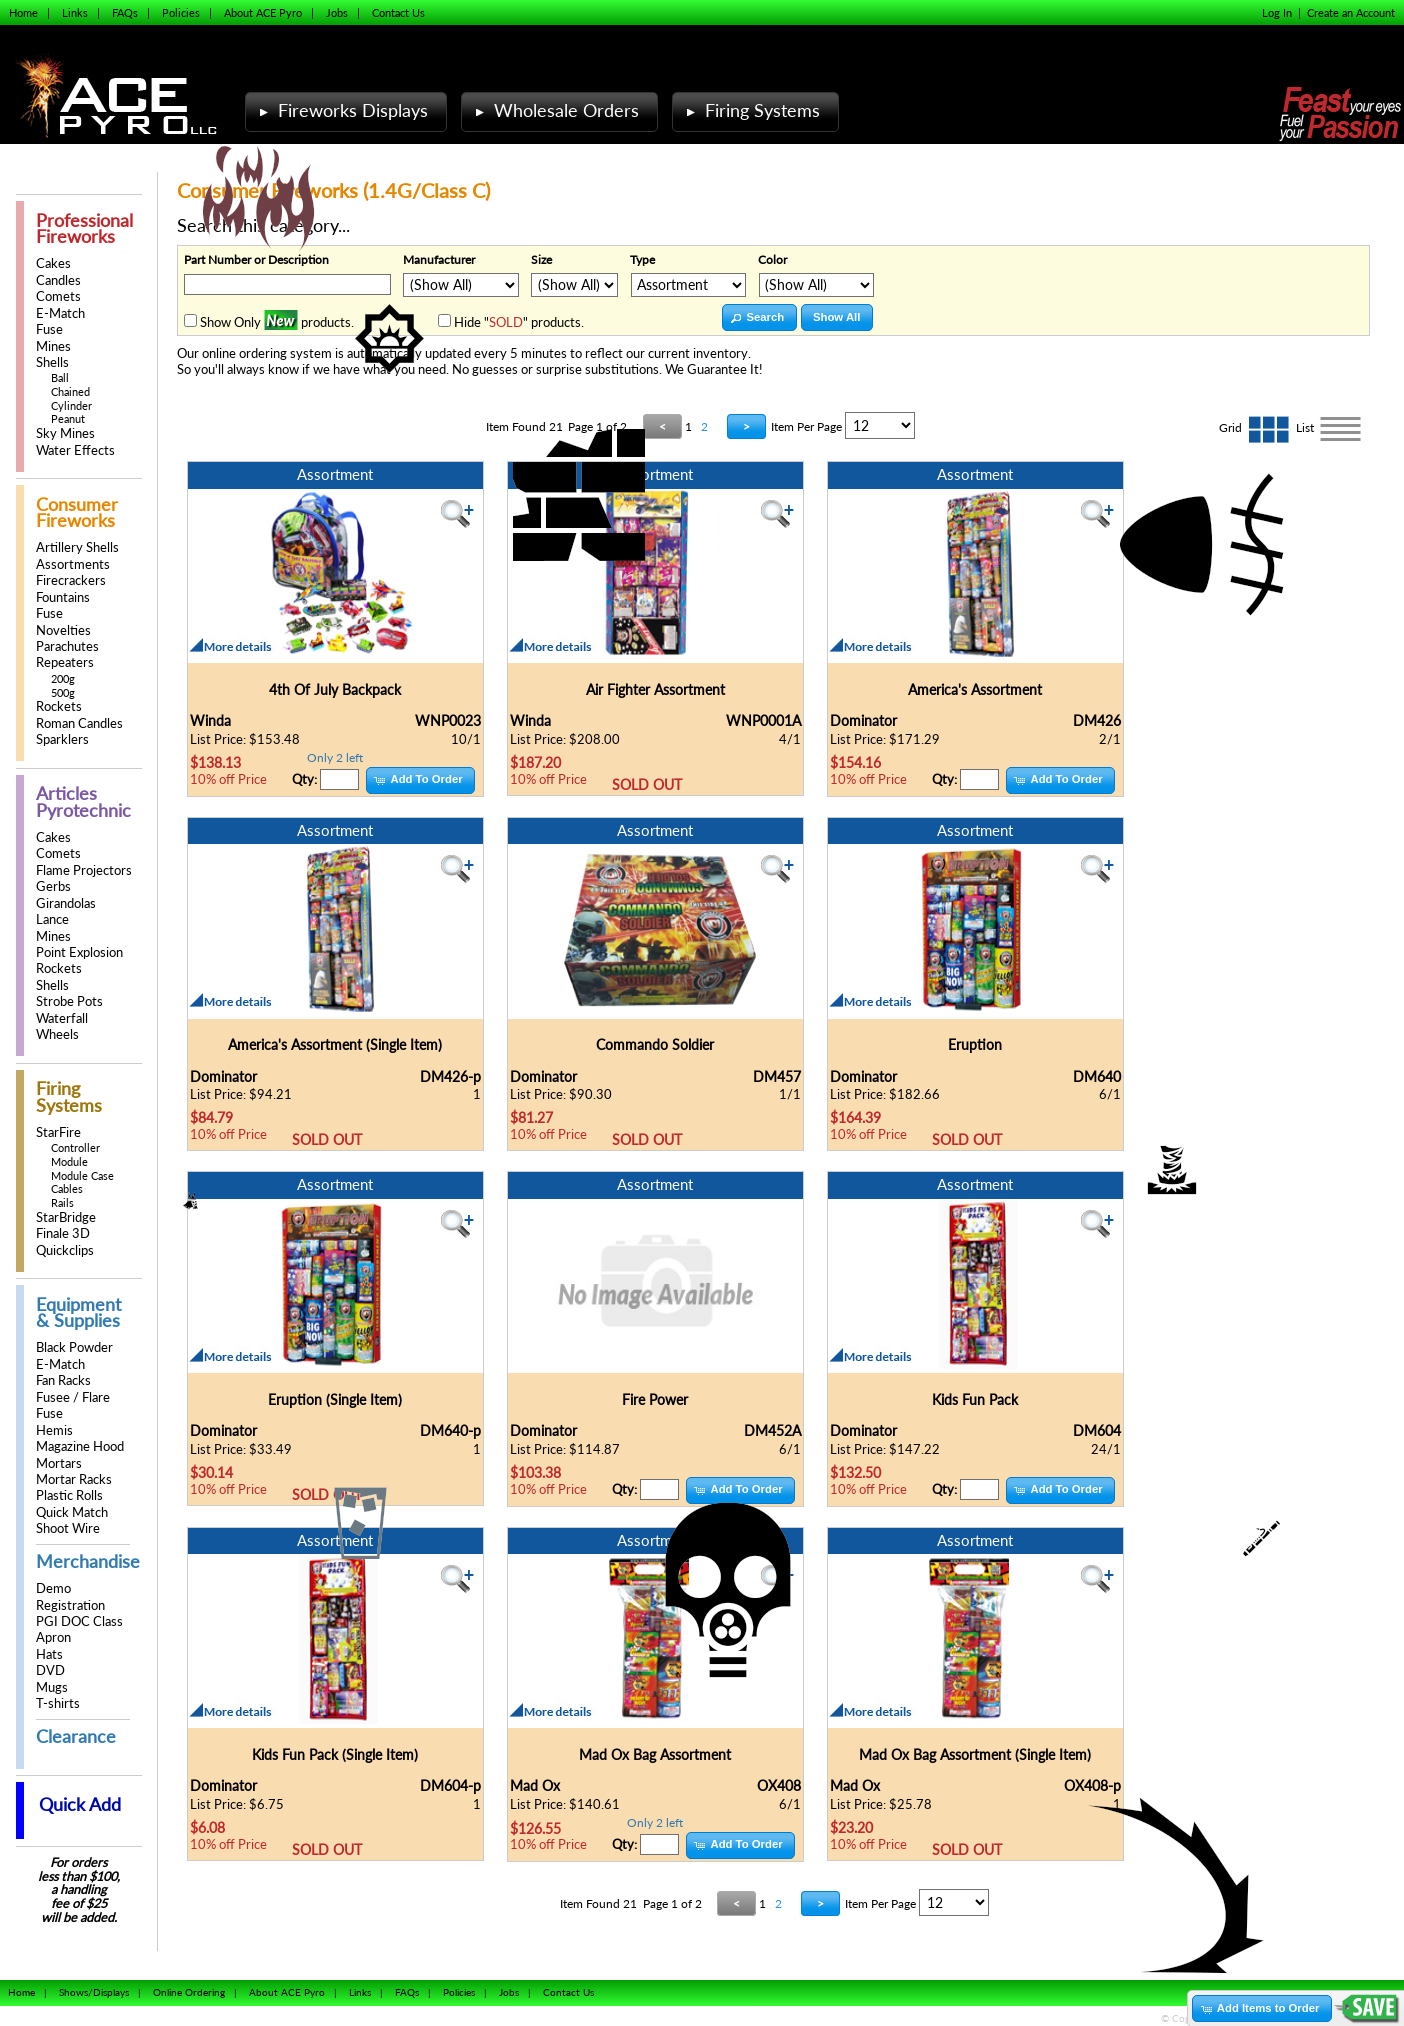 The width and height of the screenshot is (1404, 2026). Describe the element at coordinates (1202, 544) in the screenshot. I see `toggle fog lights on or off` at that location.